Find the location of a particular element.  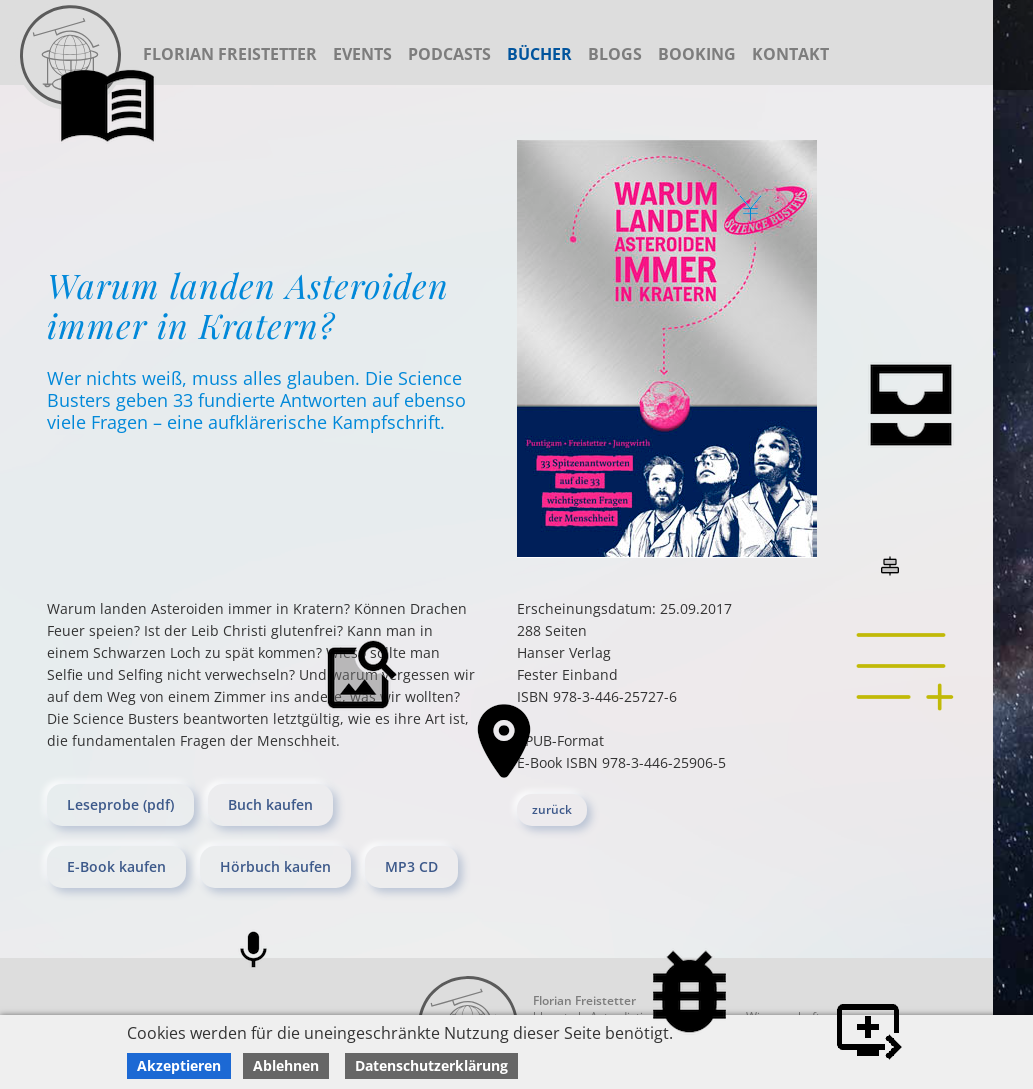

search for images or photos is located at coordinates (361, 674).